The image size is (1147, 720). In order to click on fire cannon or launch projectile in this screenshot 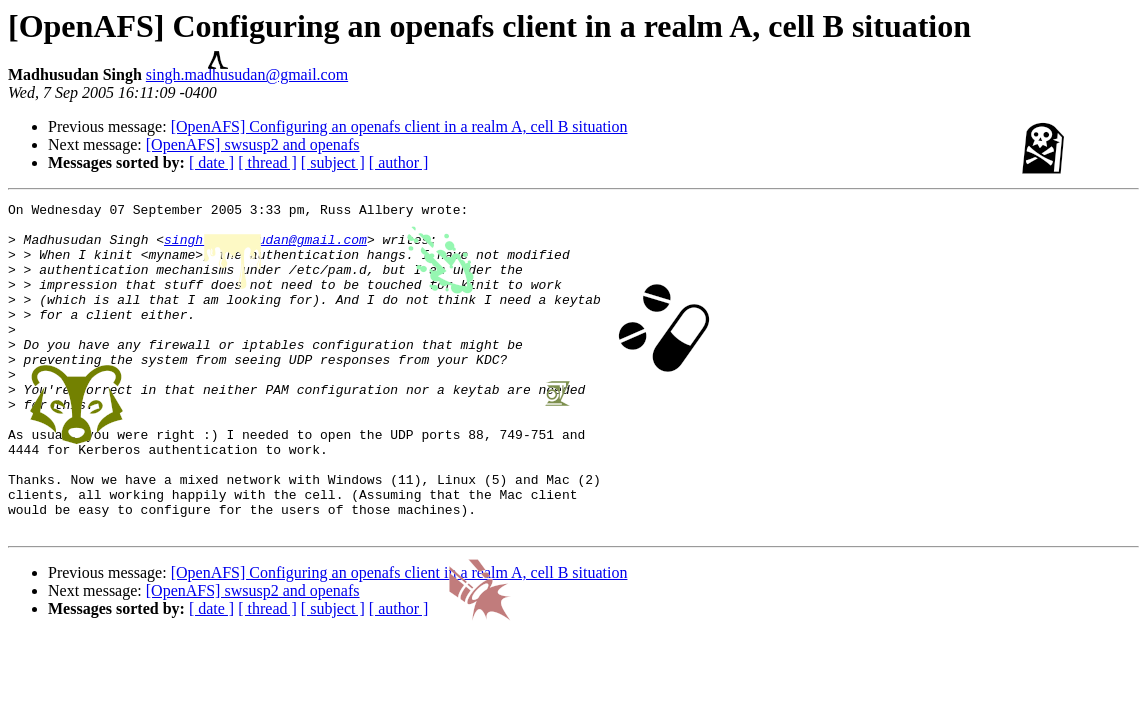, I will do `click(479, 590)`.